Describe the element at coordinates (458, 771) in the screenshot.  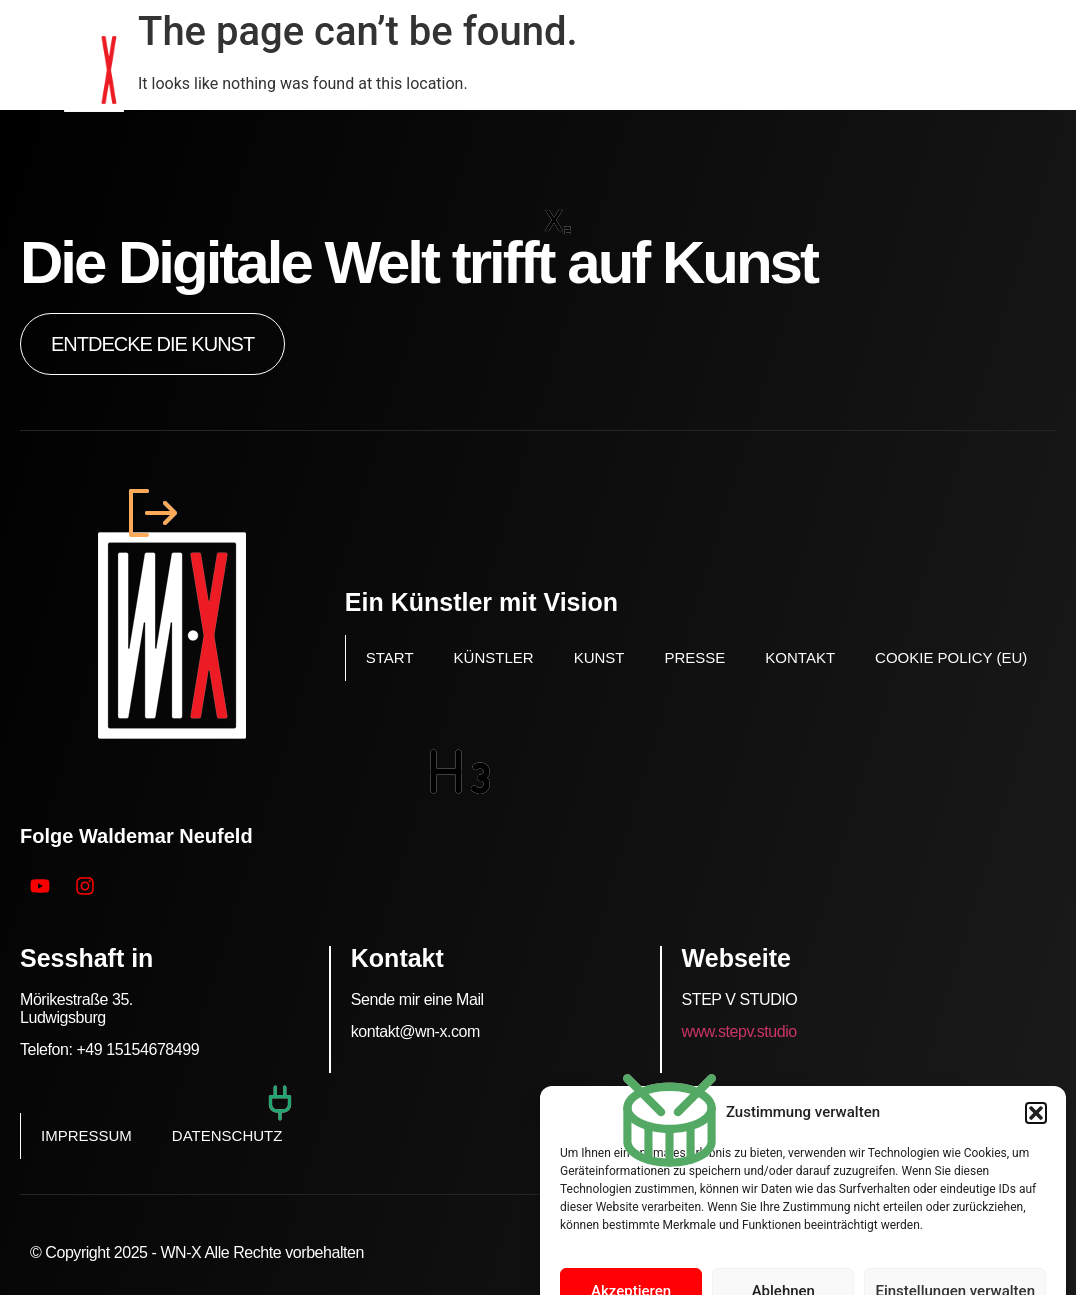
I see `format text as heading level 3` at that location.